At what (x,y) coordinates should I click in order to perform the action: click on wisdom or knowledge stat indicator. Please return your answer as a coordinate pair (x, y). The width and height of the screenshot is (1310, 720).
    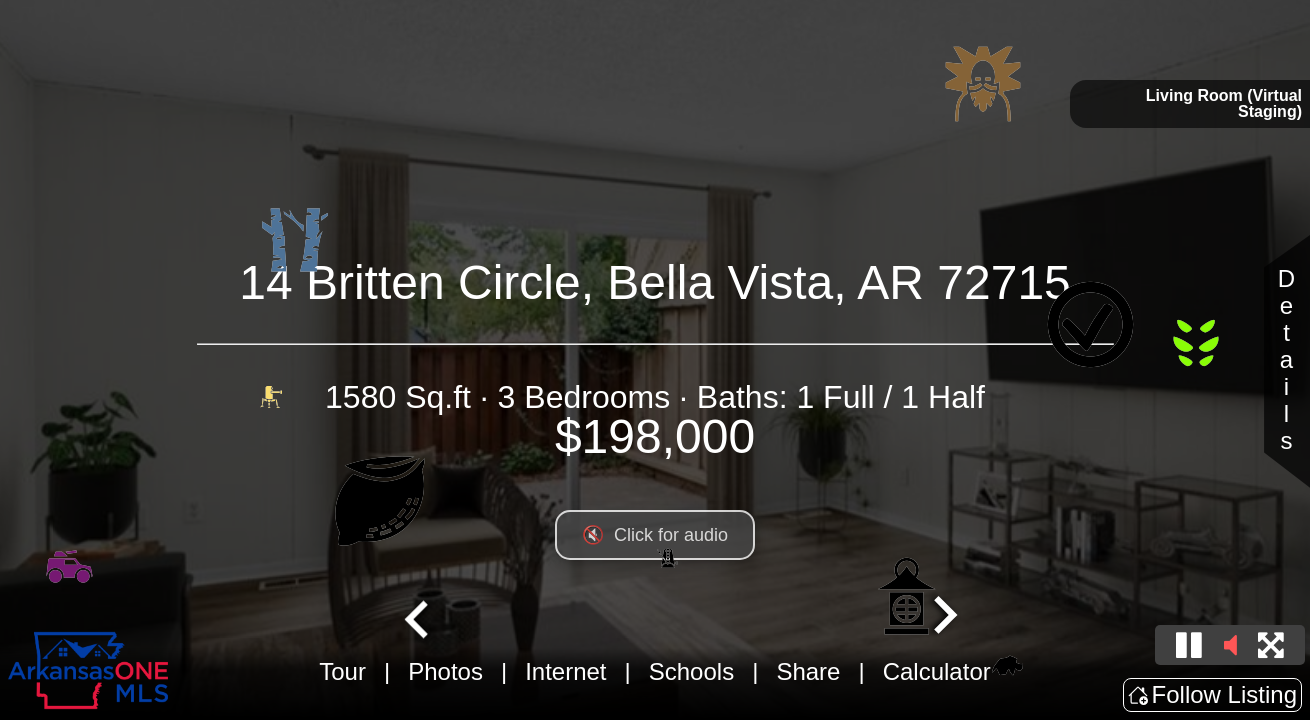
    Looking at the image, I should click on (983, 84).